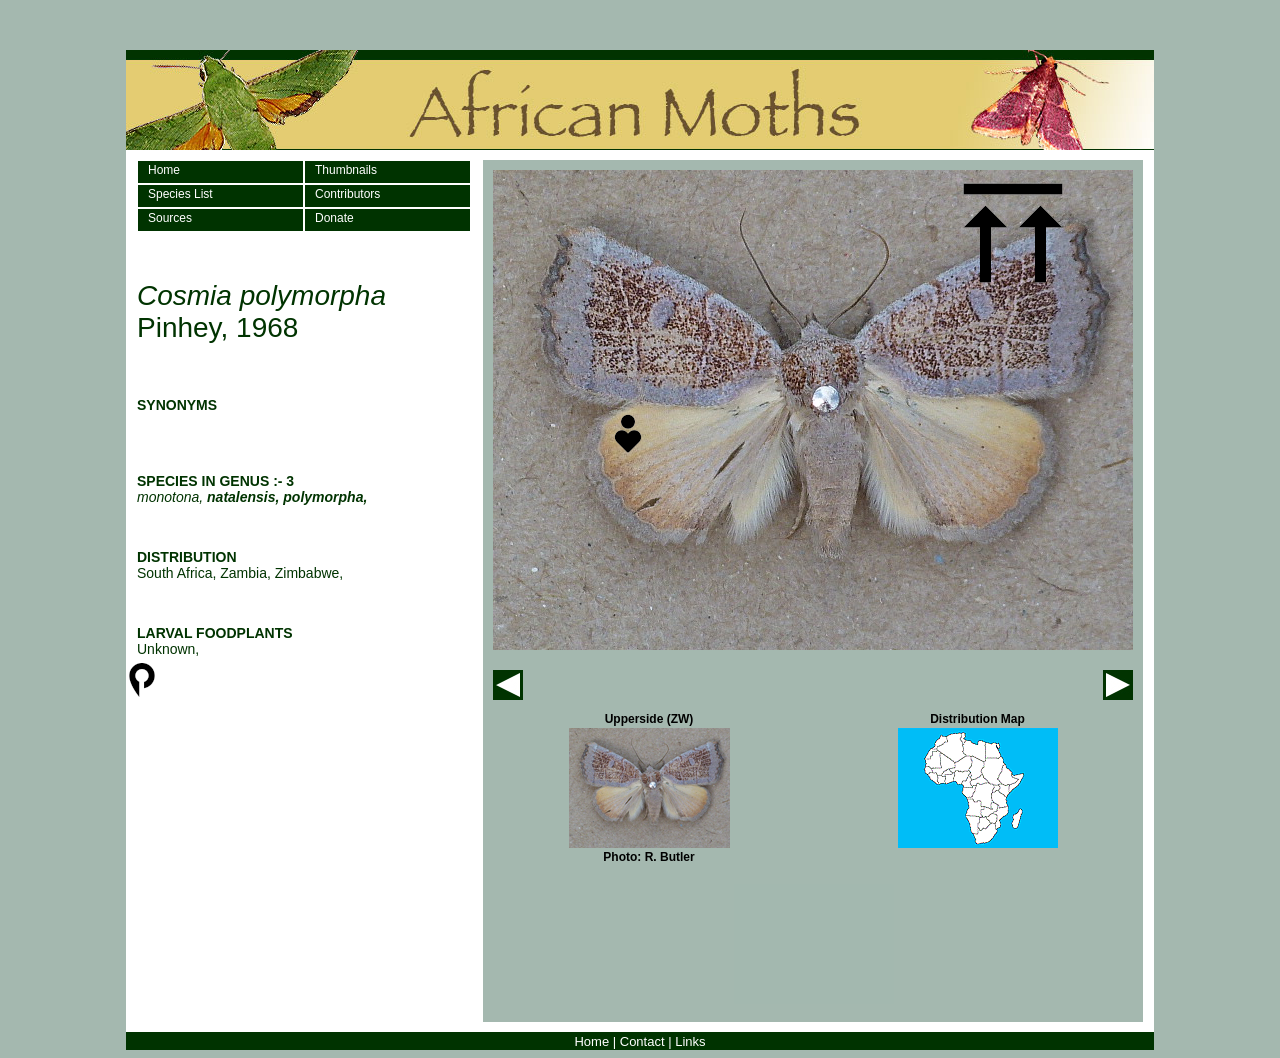 This screenshot has height=1058, width=1280. Describe the element at coordinates (142, 680) in the screenshot. I see `player.me logo` at that location.